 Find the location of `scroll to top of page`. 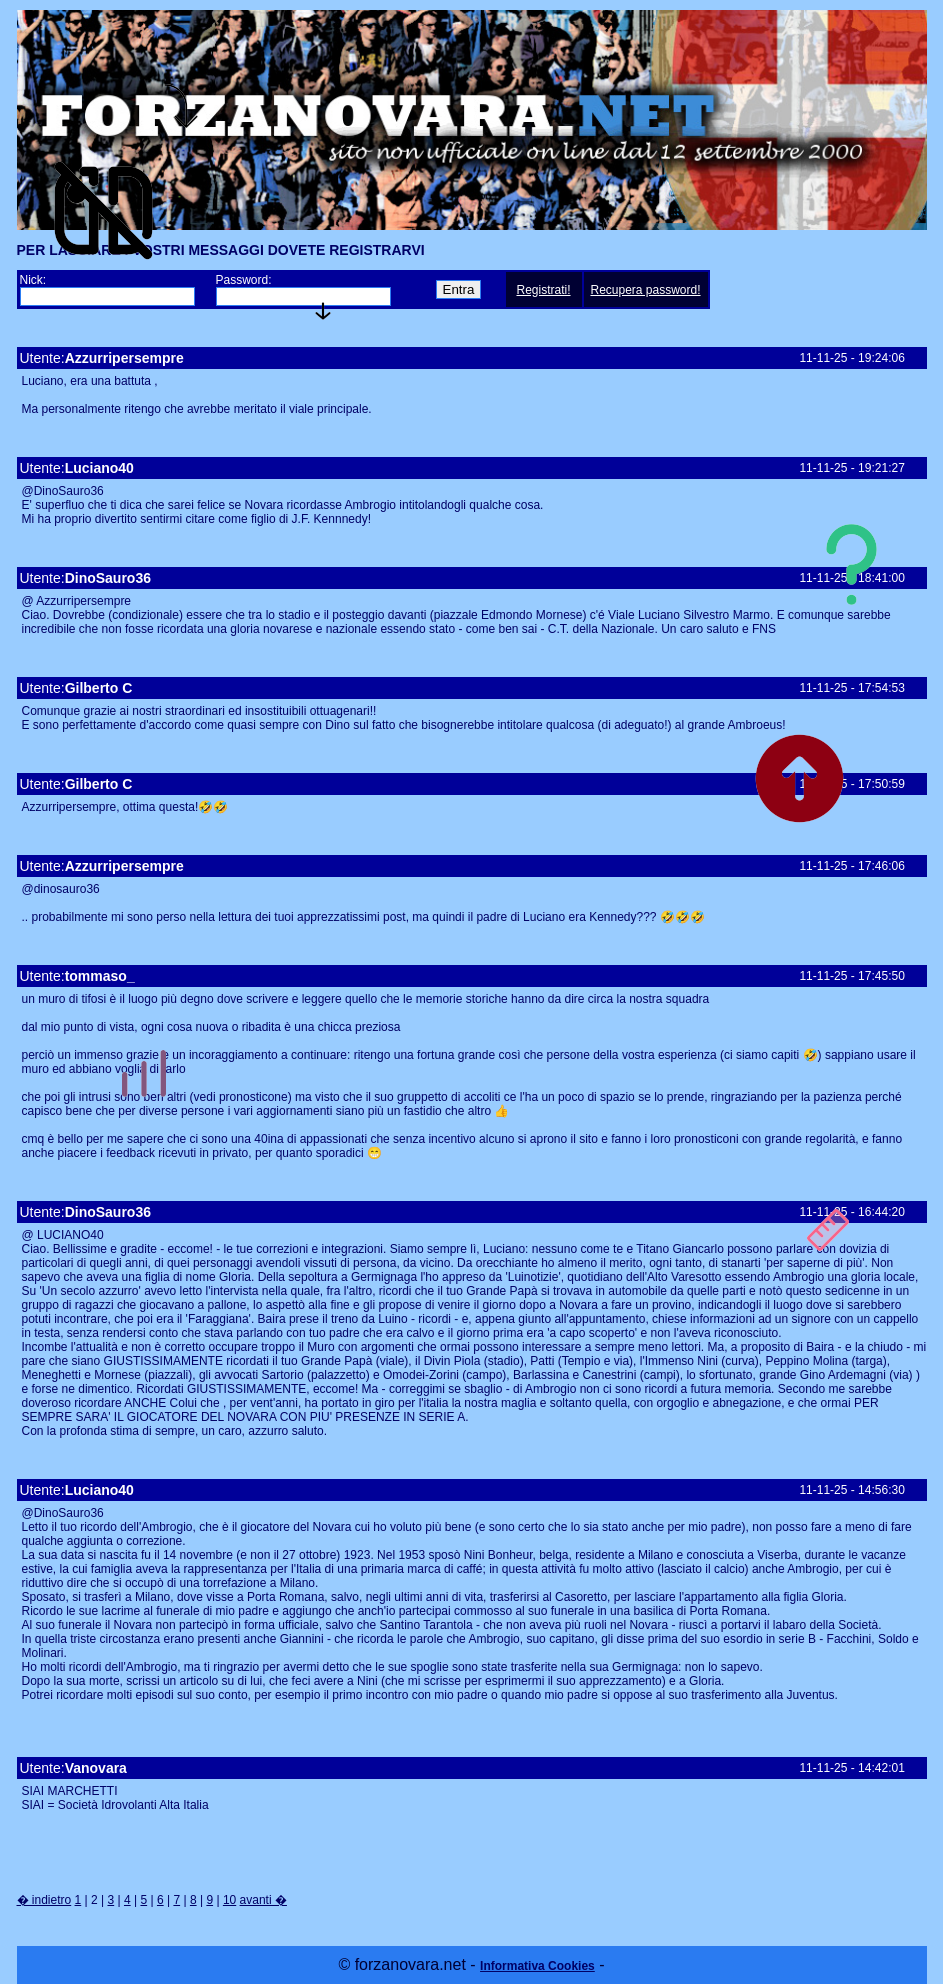

scroll to top of page is located at coordinates (799, 778).